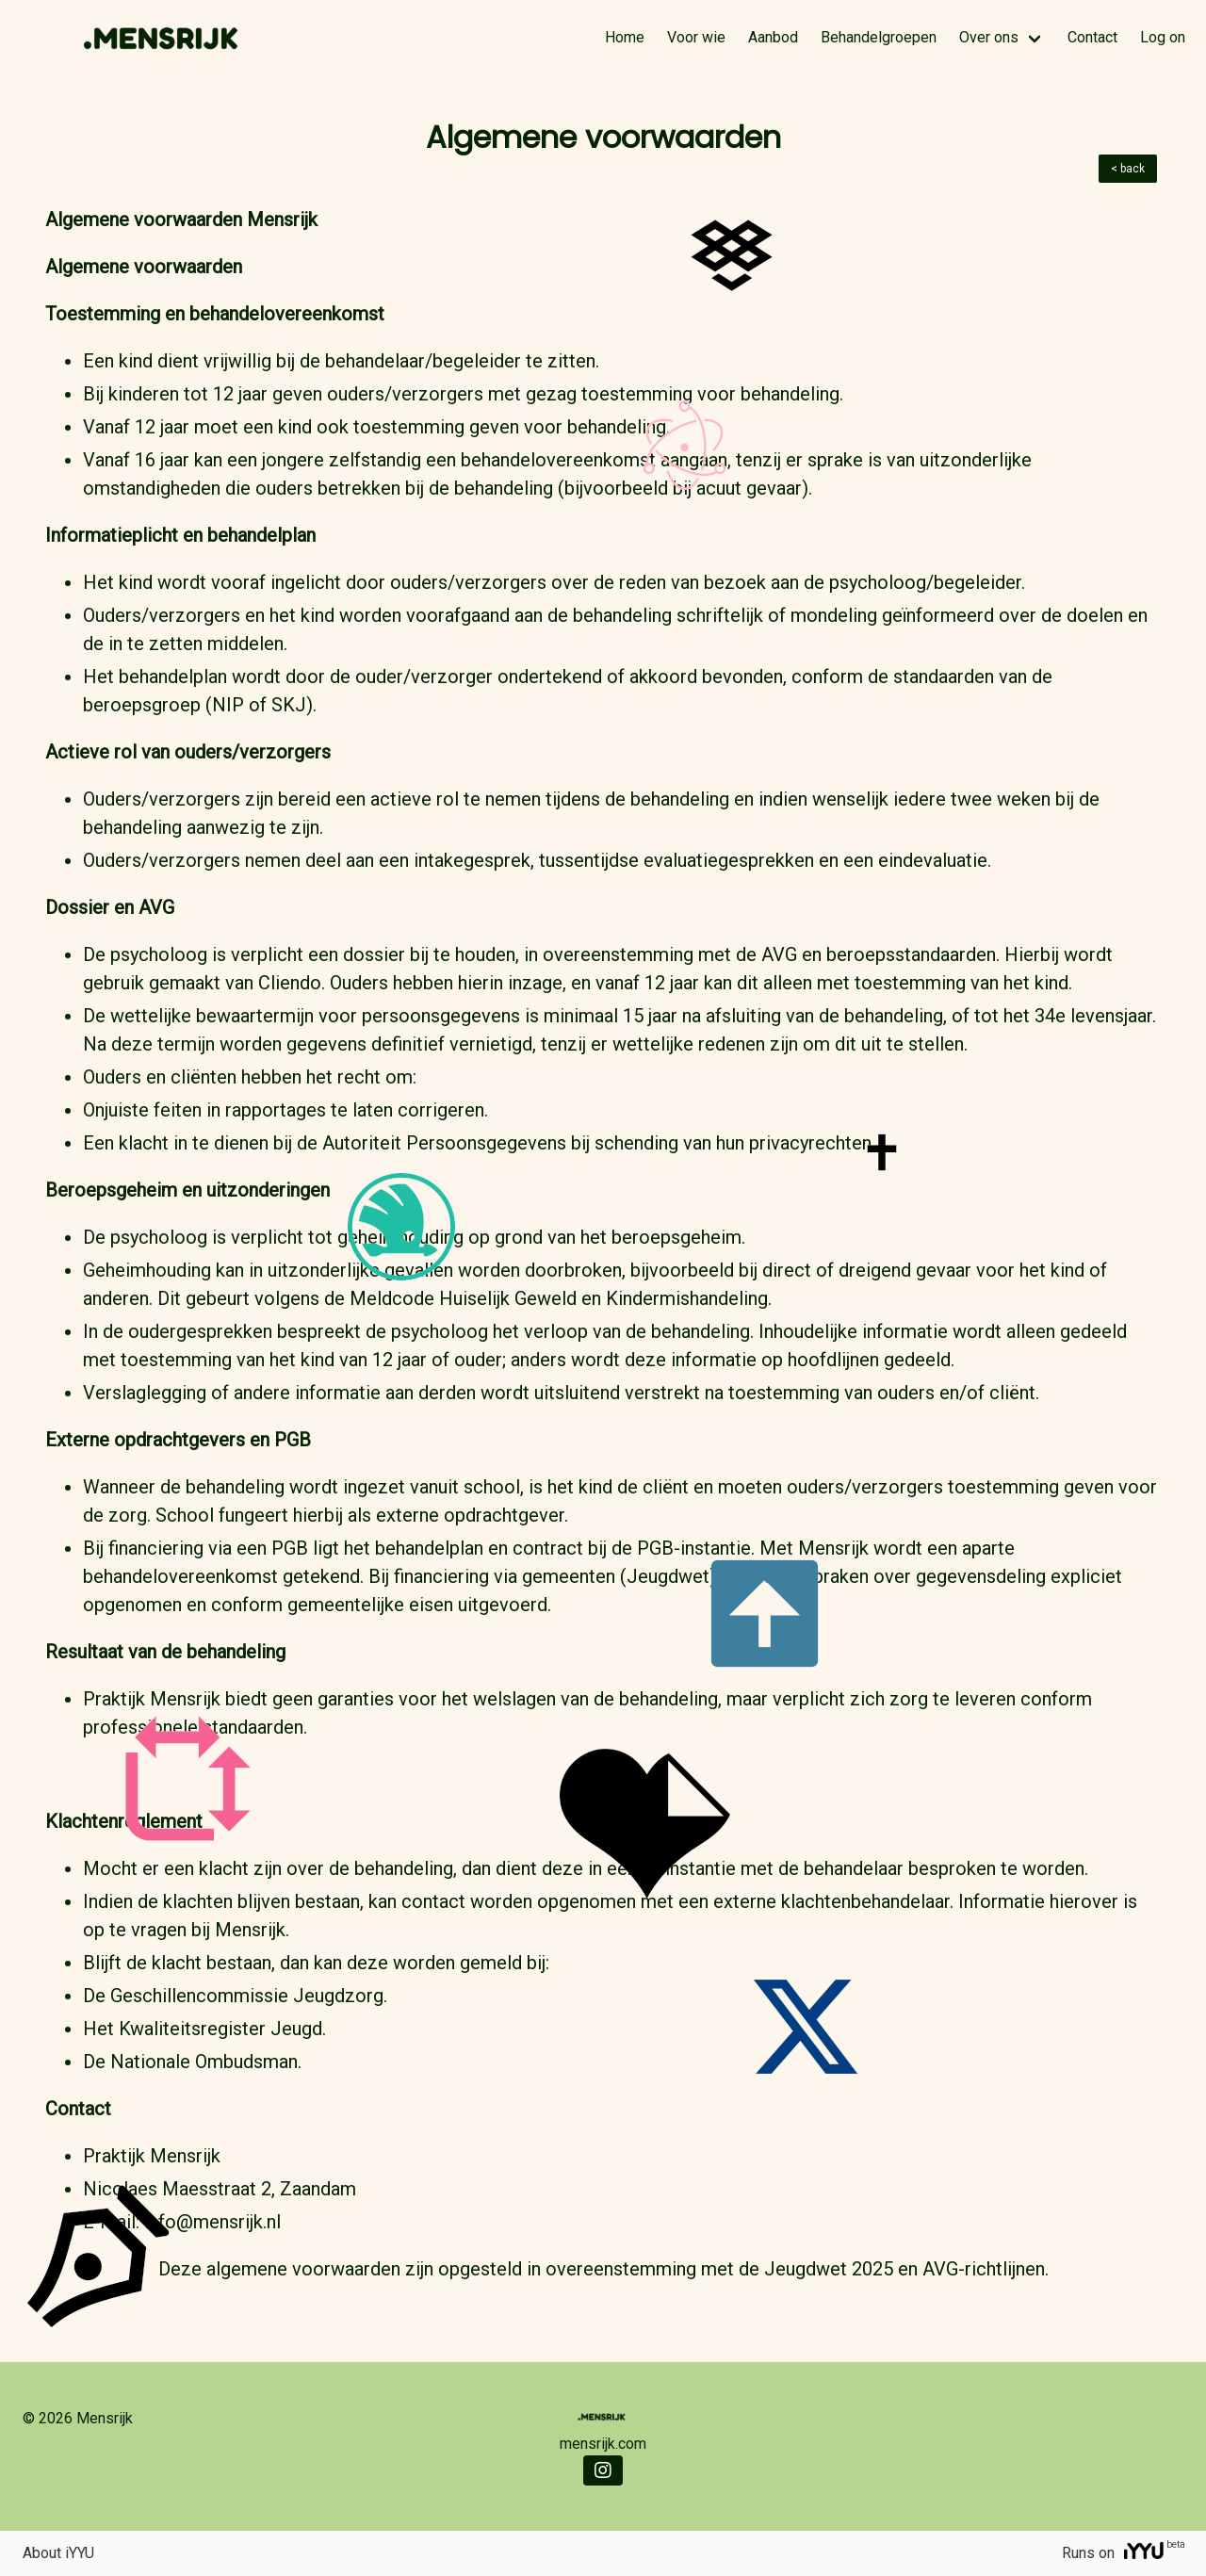 The width and height of the screenshot is (1206, 2576). Describe the element at coordinates (764, 1613) in the screenshot. I see `upload a file or document` at that location.